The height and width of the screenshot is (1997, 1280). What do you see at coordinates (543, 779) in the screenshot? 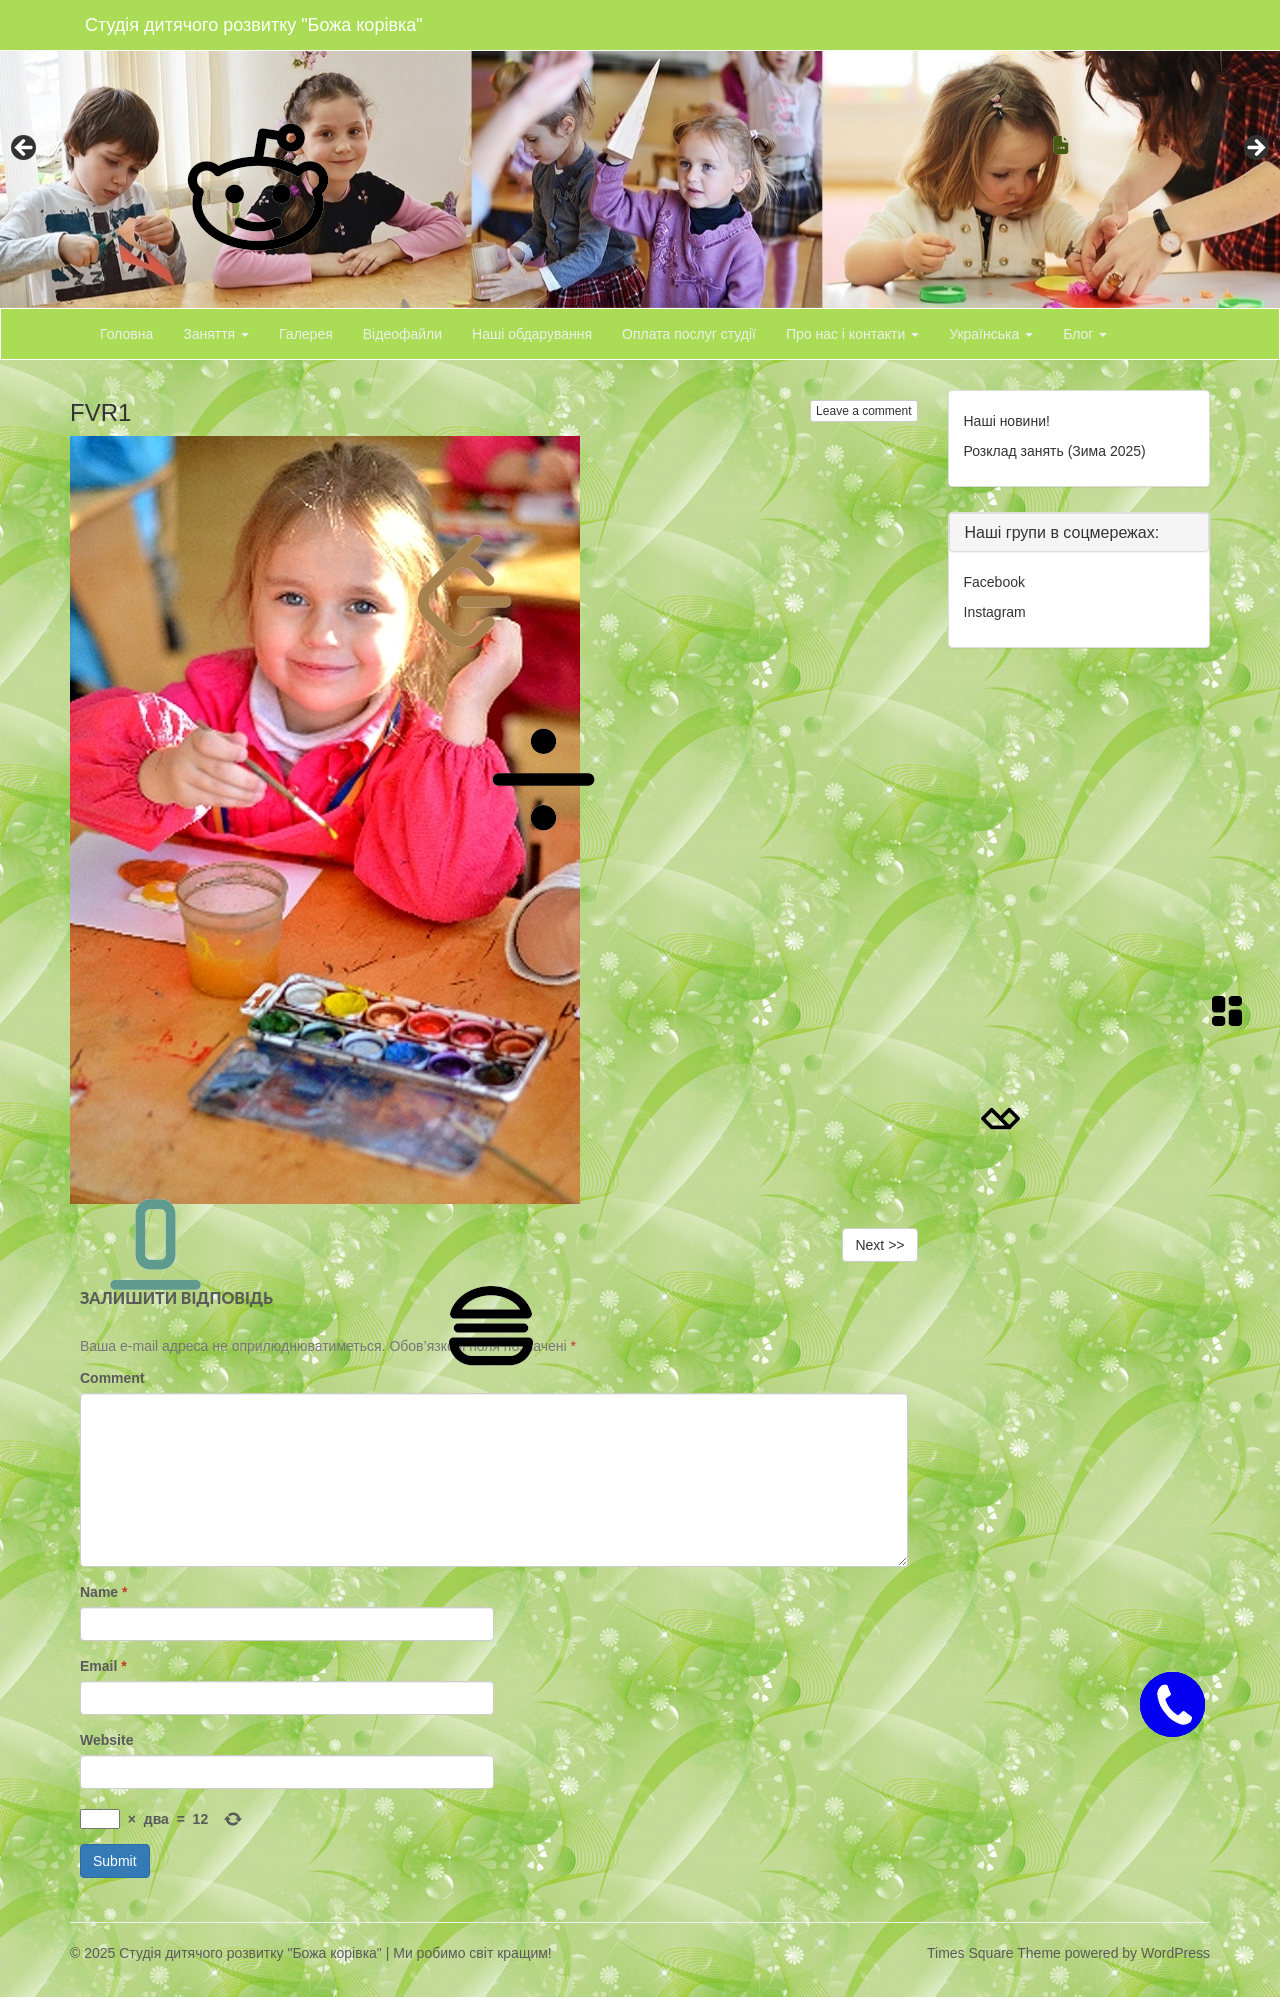
I see `perform a division calculation` at bounding box center [543, 779].